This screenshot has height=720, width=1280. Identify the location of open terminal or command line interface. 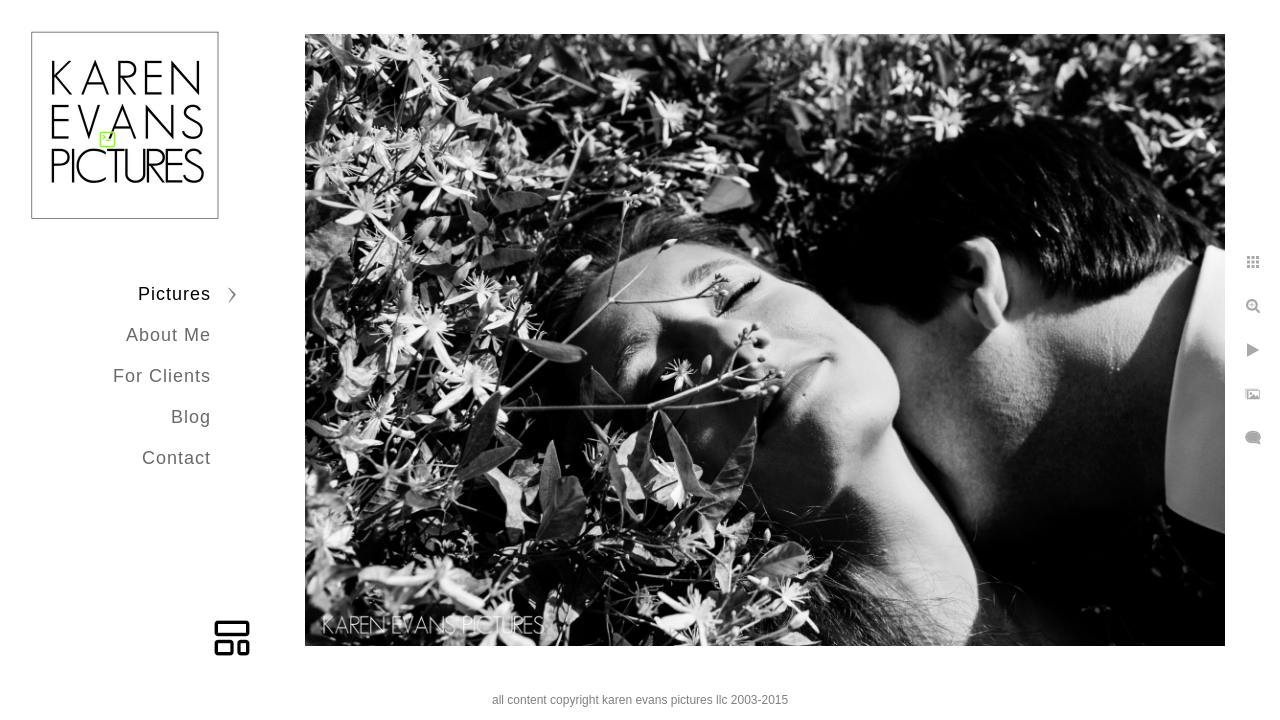
(107, 139).